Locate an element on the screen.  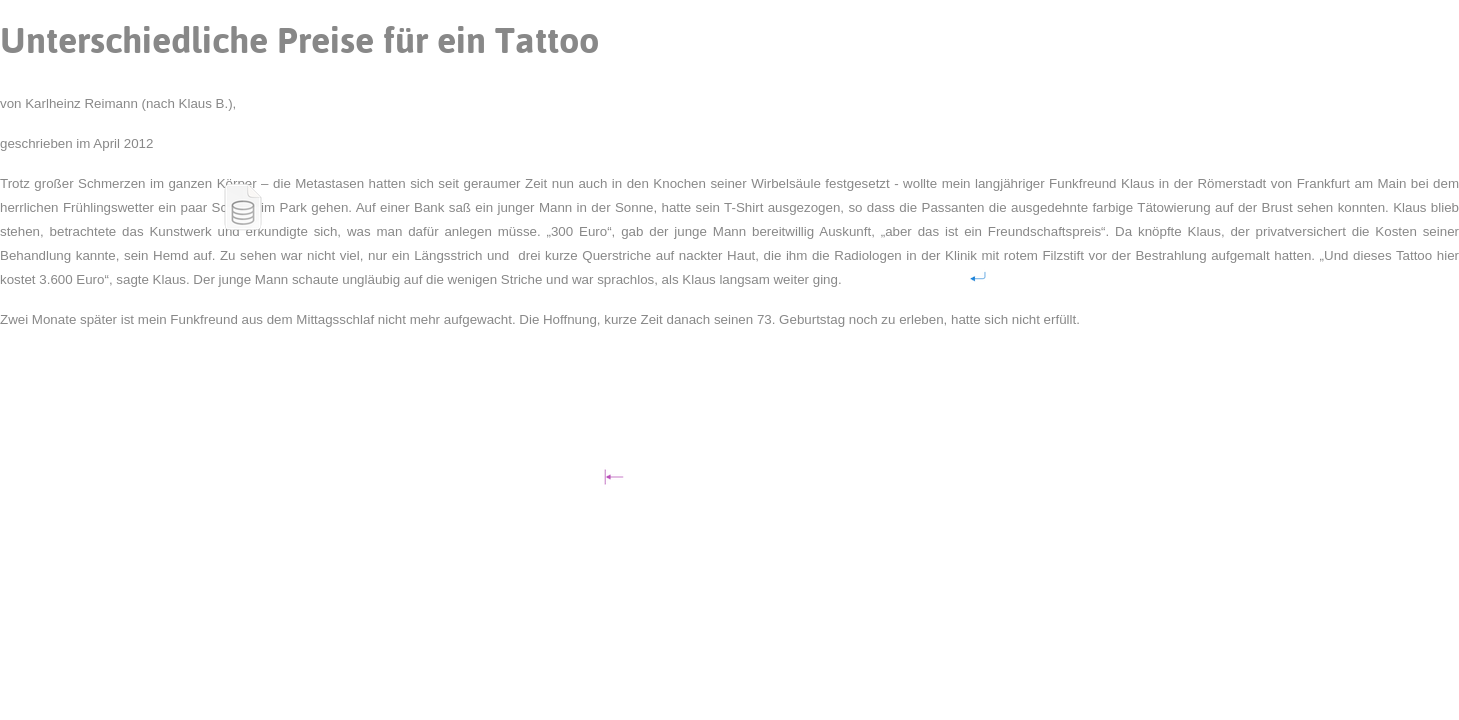
reply to the sender of an email is located at coordinates (977, 275).